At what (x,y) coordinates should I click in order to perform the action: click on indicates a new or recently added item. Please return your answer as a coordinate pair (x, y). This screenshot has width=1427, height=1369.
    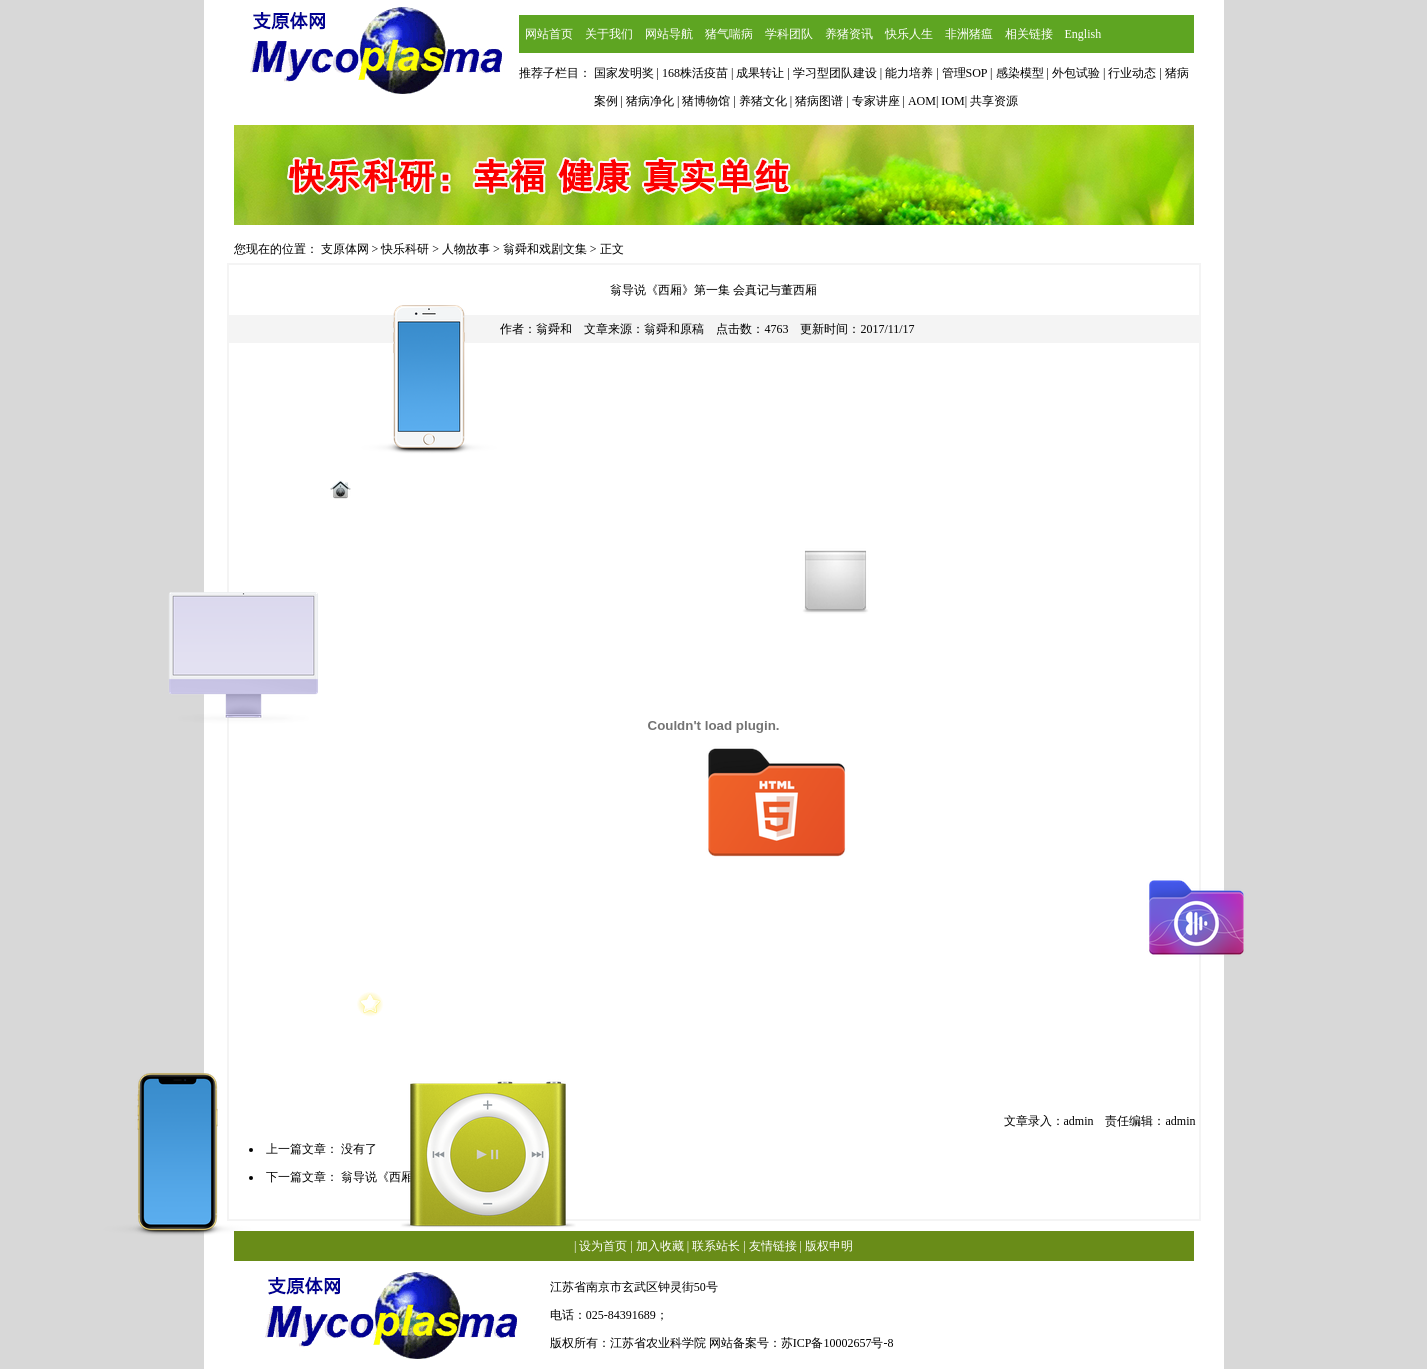
    Looking at the image, I should click on (369, 1004).